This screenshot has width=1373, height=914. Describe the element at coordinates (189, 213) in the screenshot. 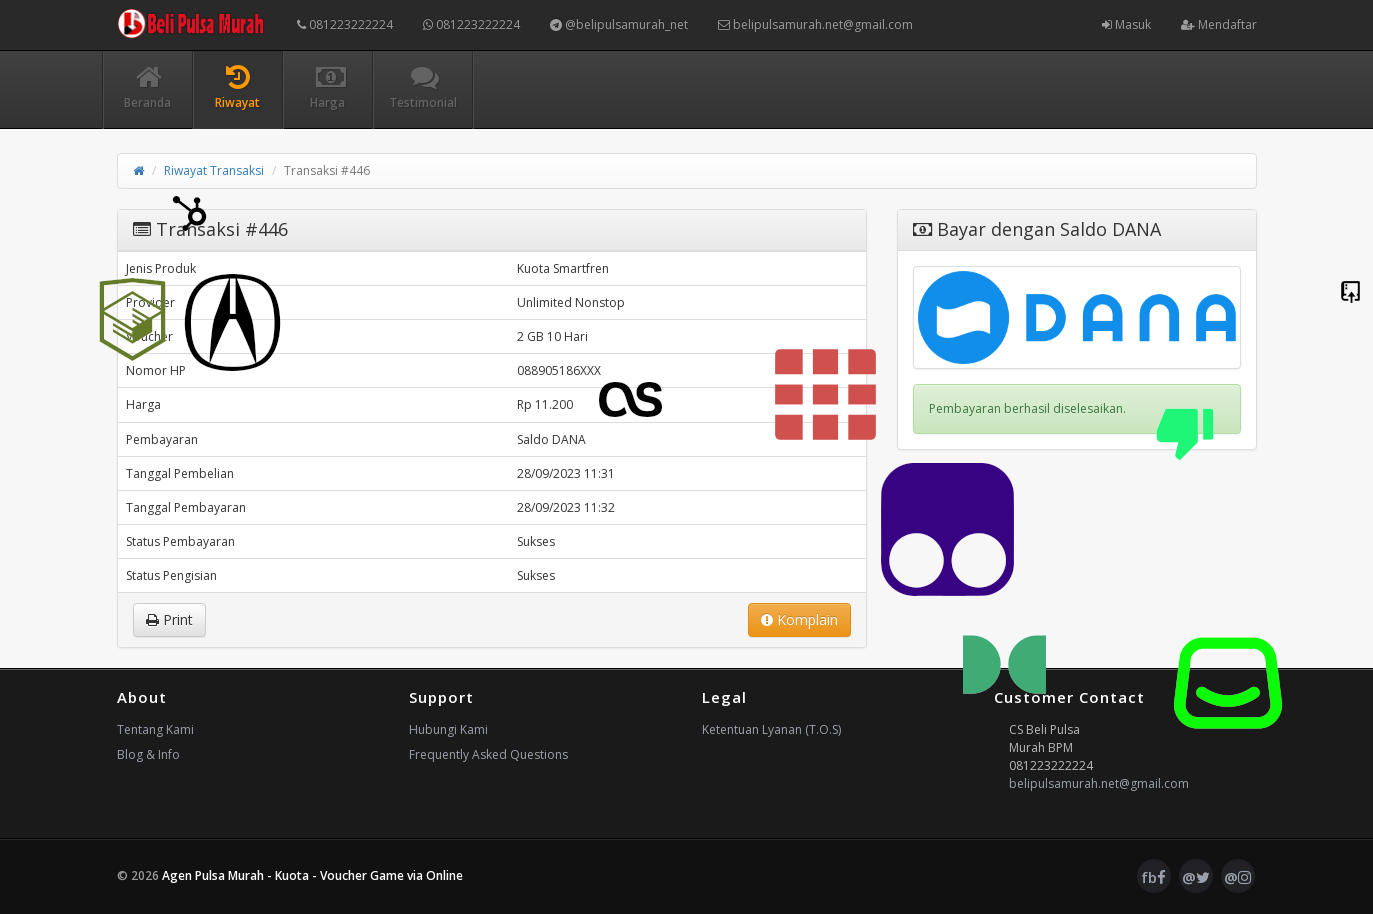

I see `open HubSpot CRM platform` at that location.